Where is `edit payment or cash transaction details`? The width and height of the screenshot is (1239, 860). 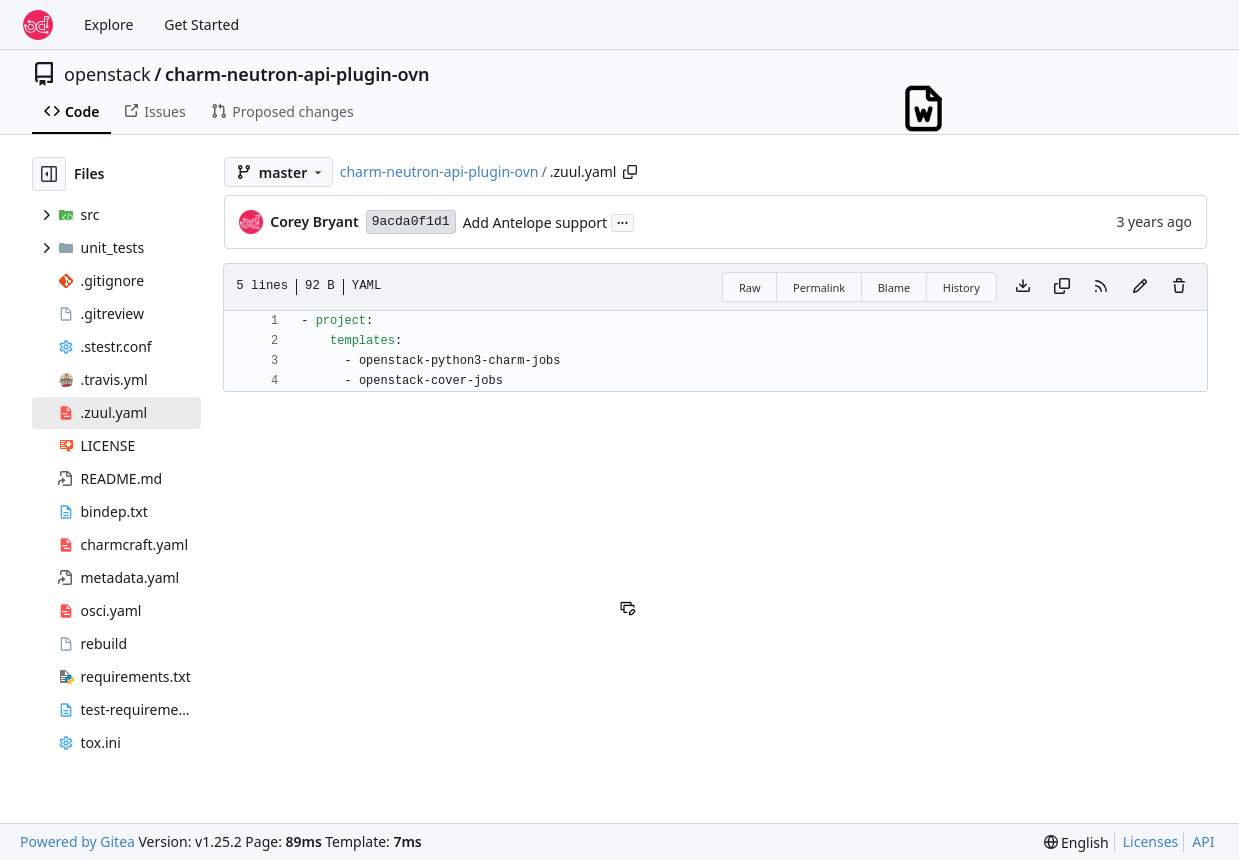
edit payment or cash transaction details is located at coordinates (627, 607).